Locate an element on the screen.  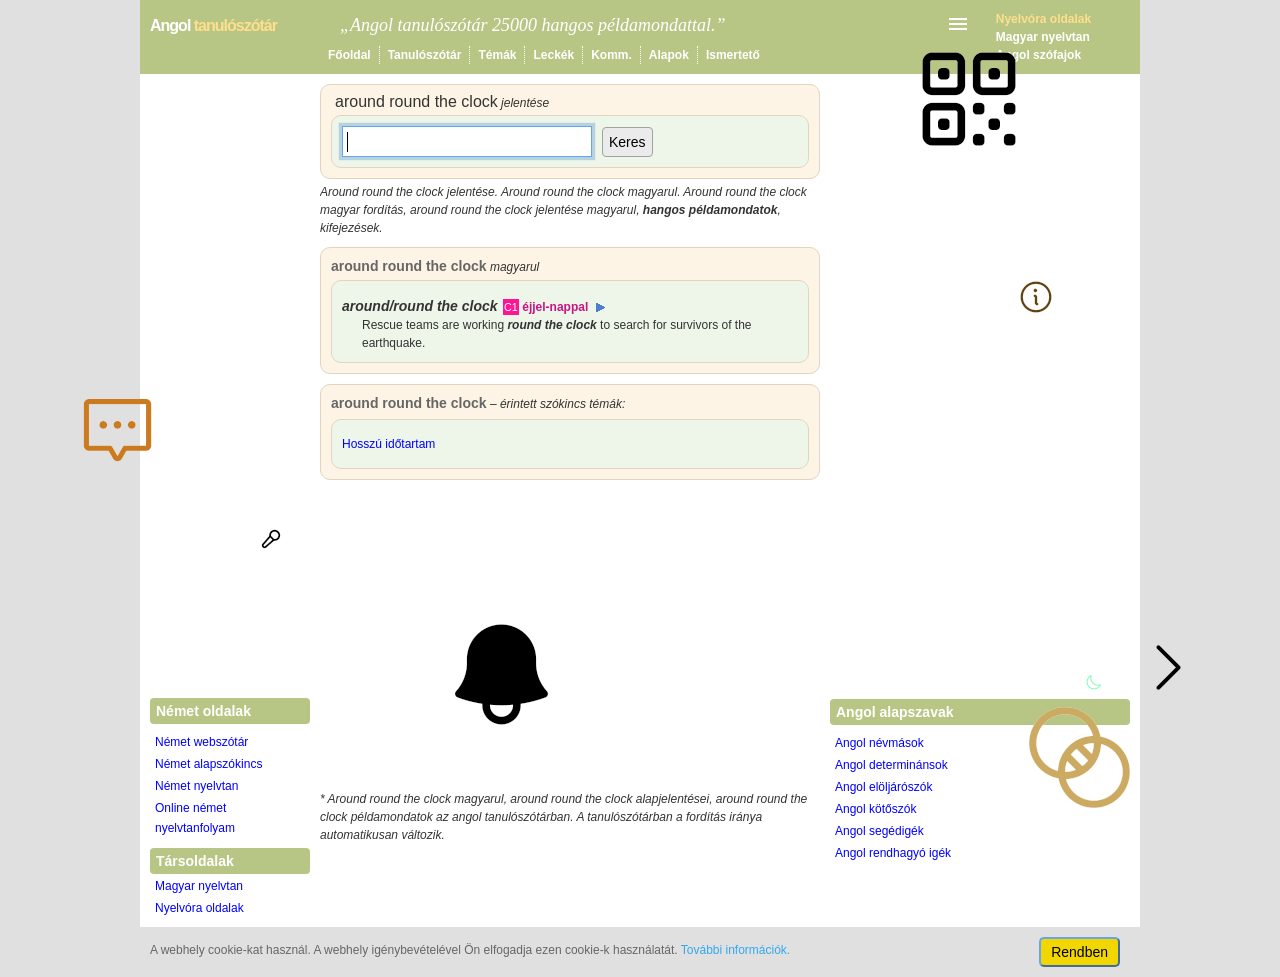
apply intersection operation to selected shapes is located at coordinates (1079, 757).